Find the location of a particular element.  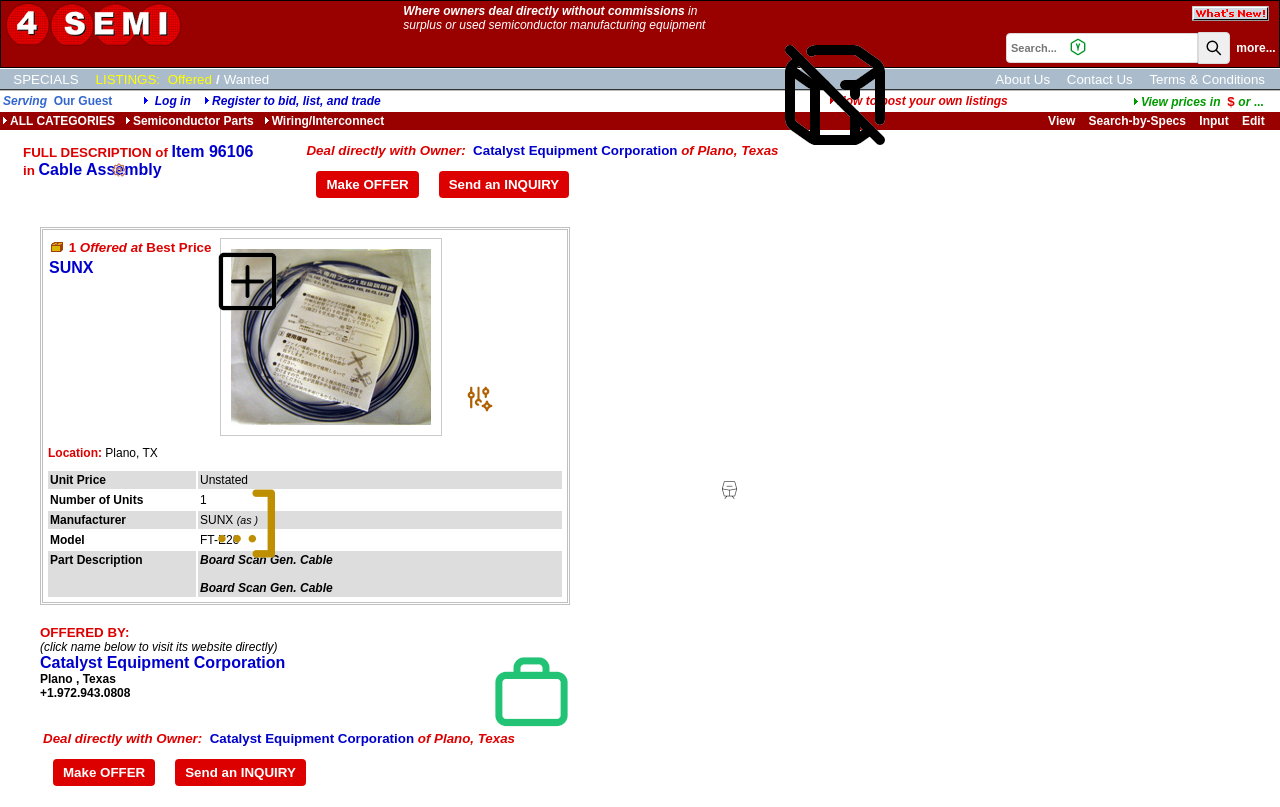

settings saved successfully is located at coordinates (119, 170).